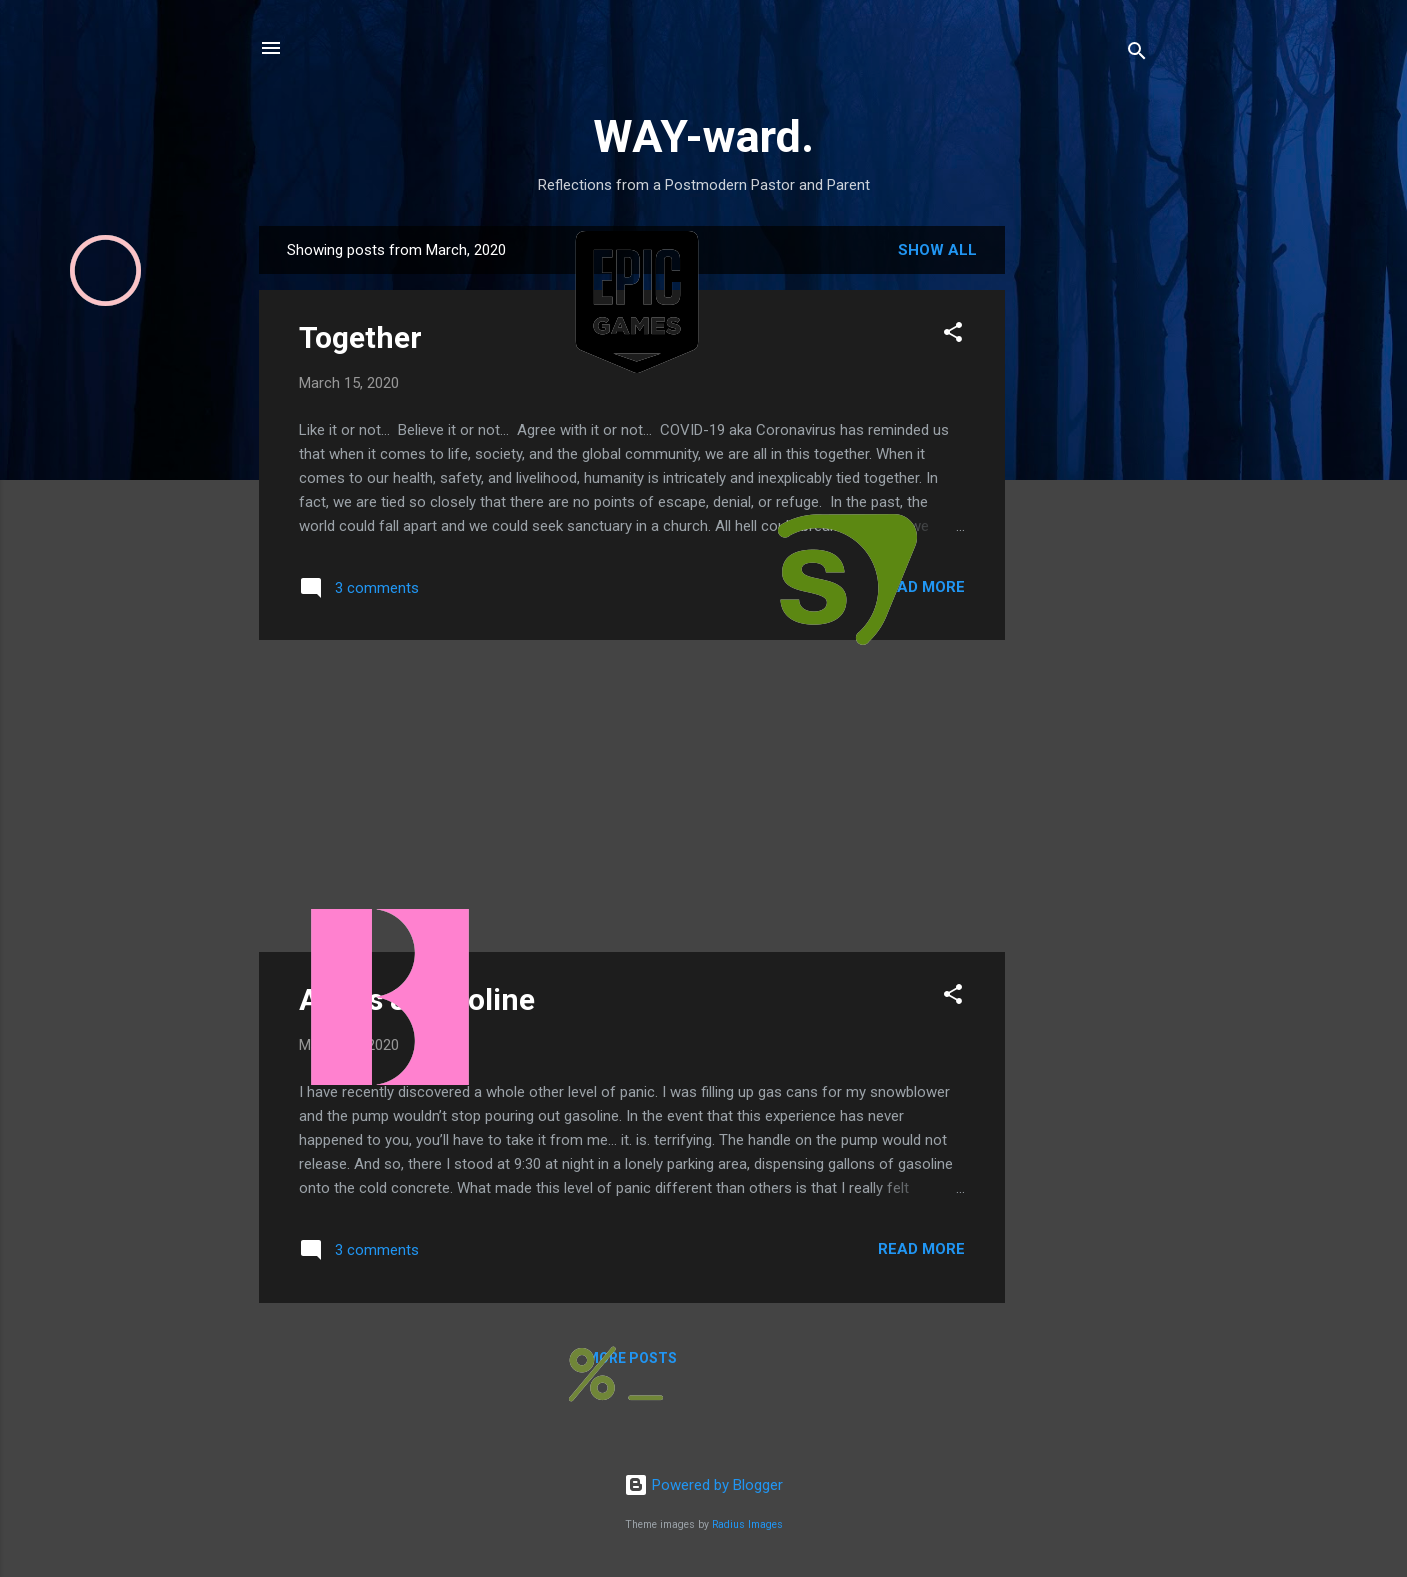  Describe the element at coordinates (637, 302) in the screenshot. I see `open the Epic Games launcher` at that location.